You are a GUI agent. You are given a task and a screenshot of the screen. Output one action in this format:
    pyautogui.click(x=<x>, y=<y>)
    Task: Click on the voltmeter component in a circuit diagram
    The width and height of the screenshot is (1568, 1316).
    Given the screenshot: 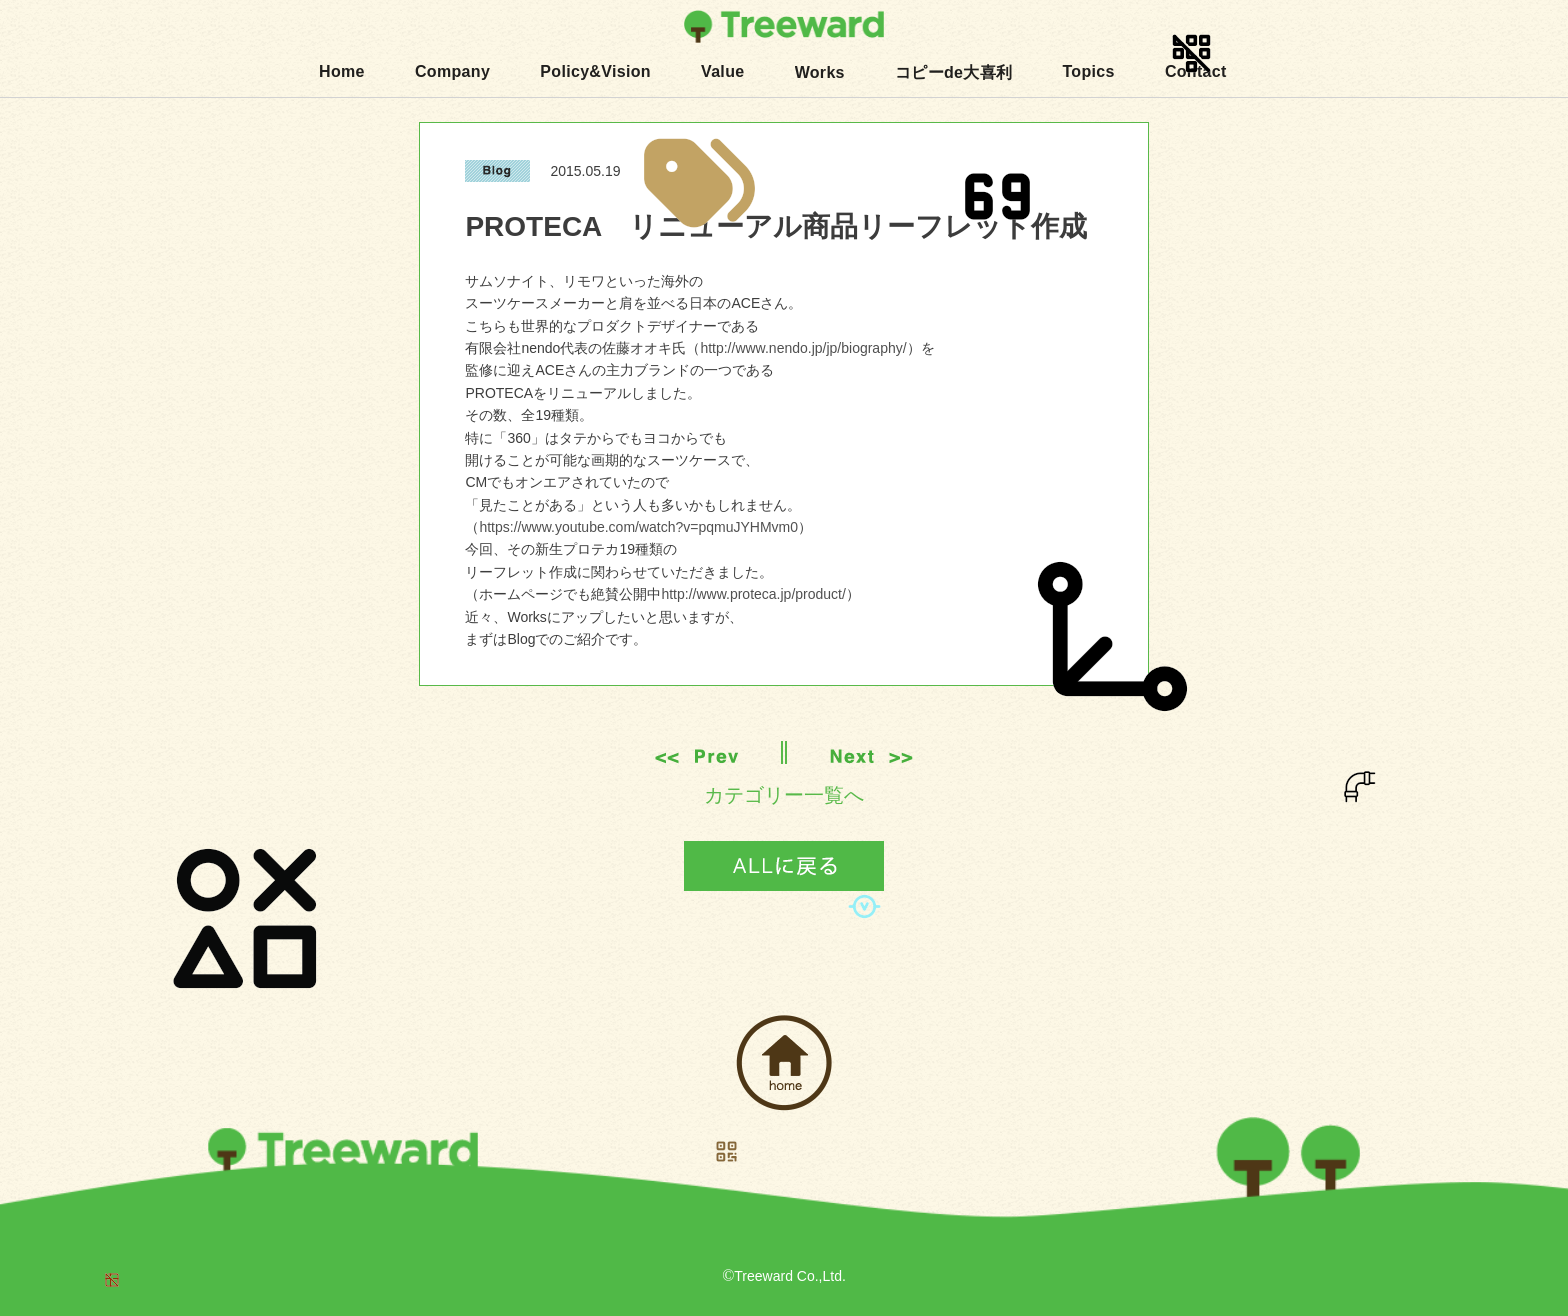 What is the action you would take?
    pyautogui.click(x=864, y=906)
    